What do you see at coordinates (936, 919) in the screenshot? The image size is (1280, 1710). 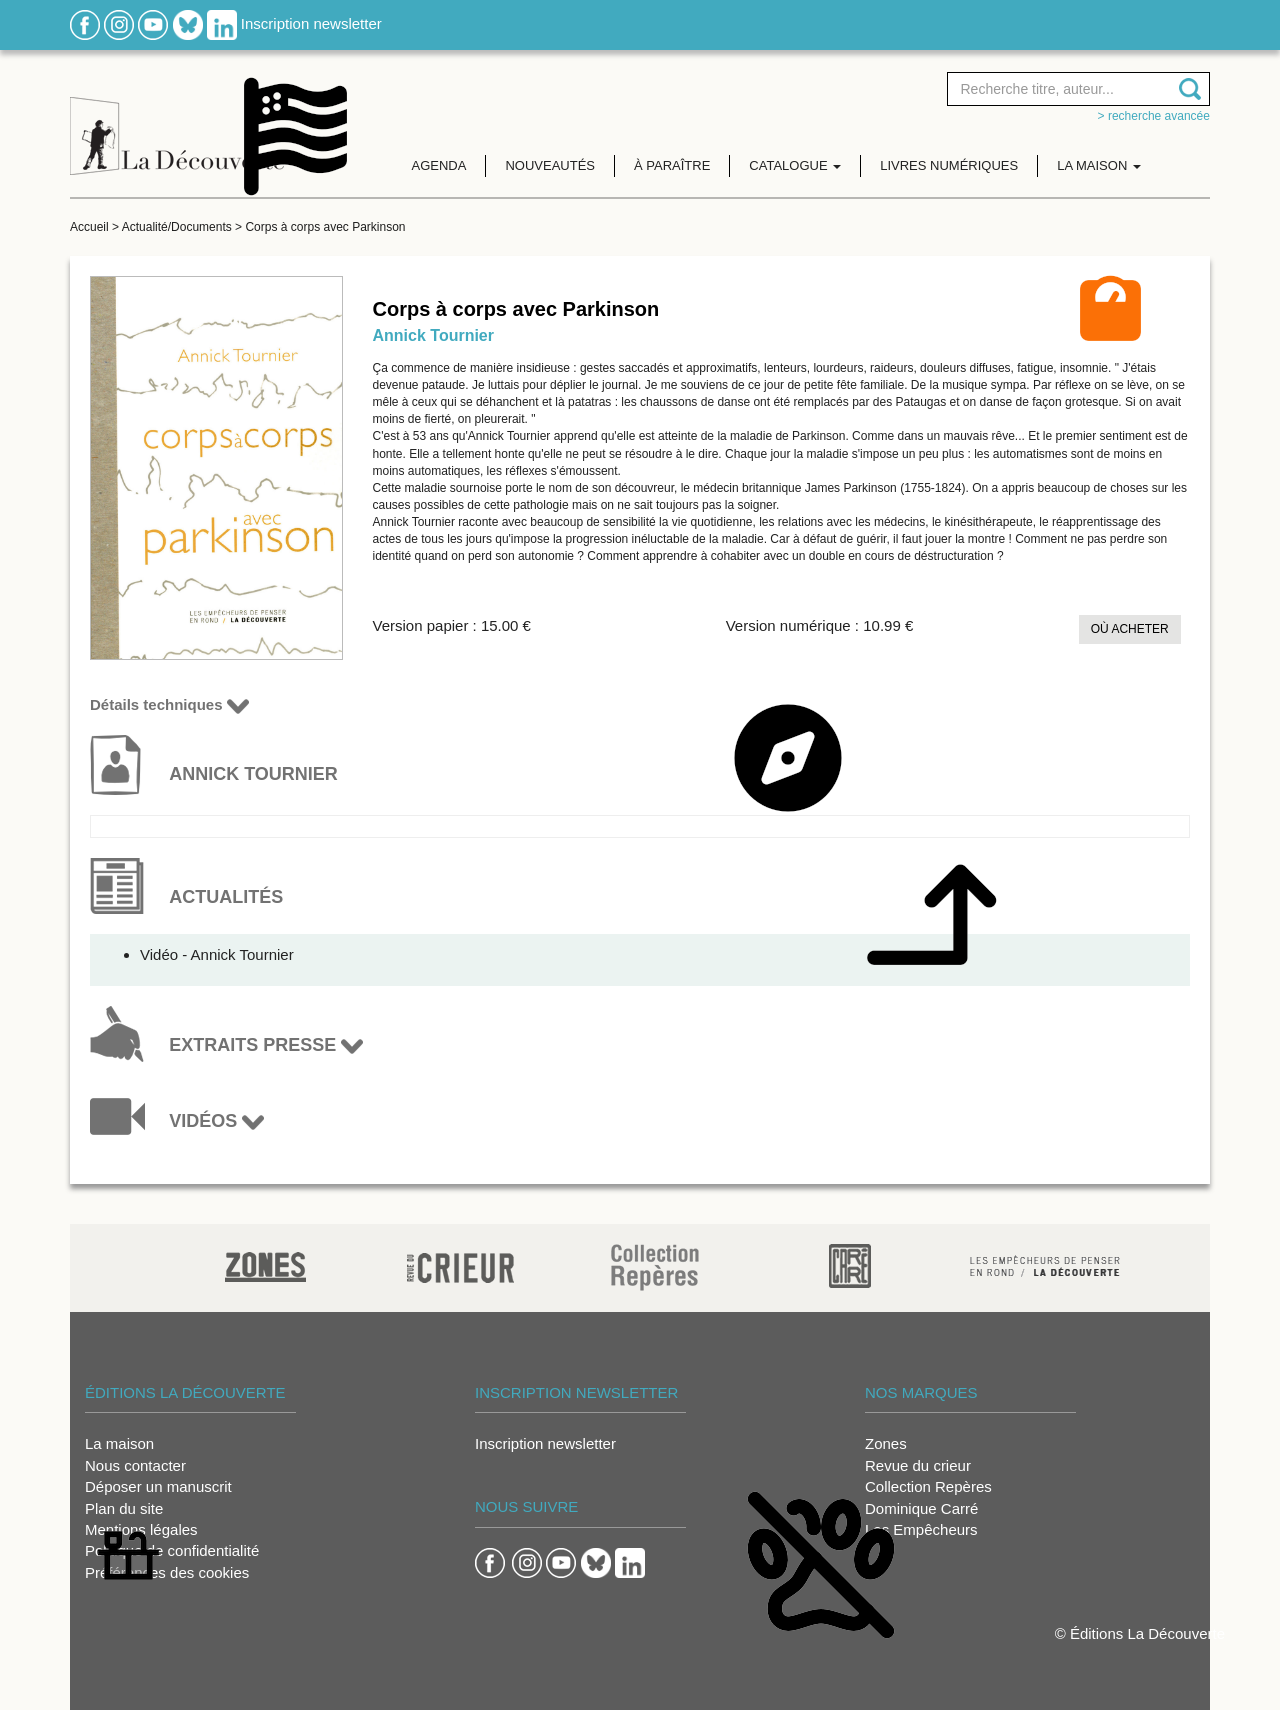 I see `redirect or branch off to a new path` at bounding box center [936, 919].